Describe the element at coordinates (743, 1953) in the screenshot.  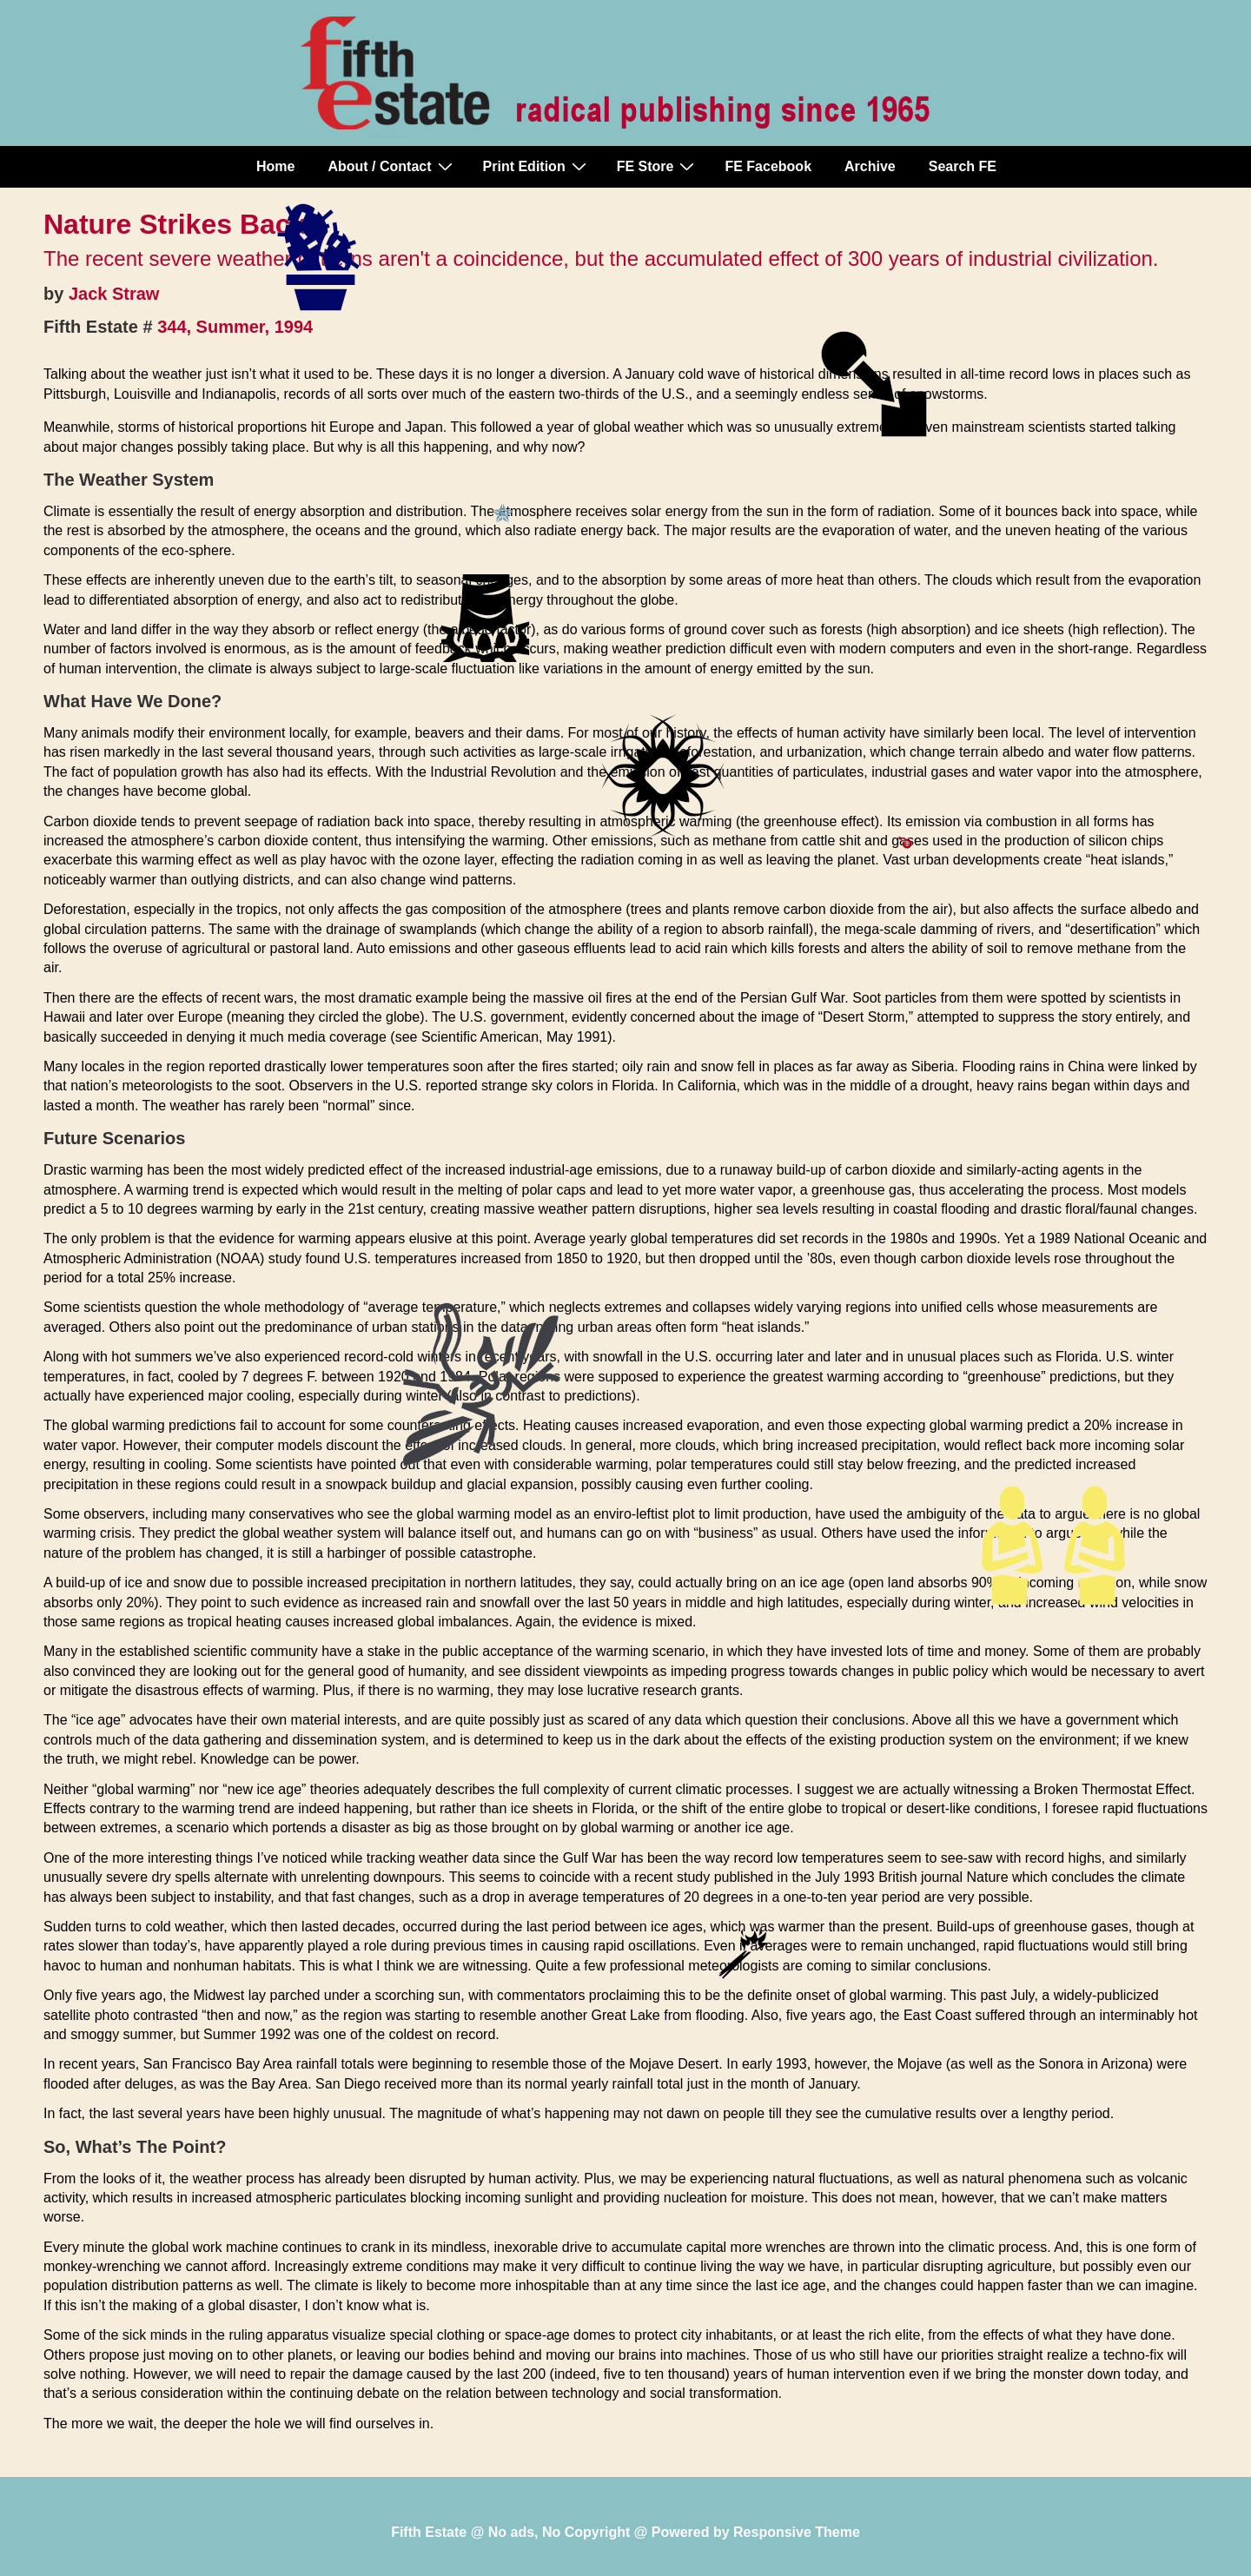
I see `indicates a torch or light source item in inventory` at that location.